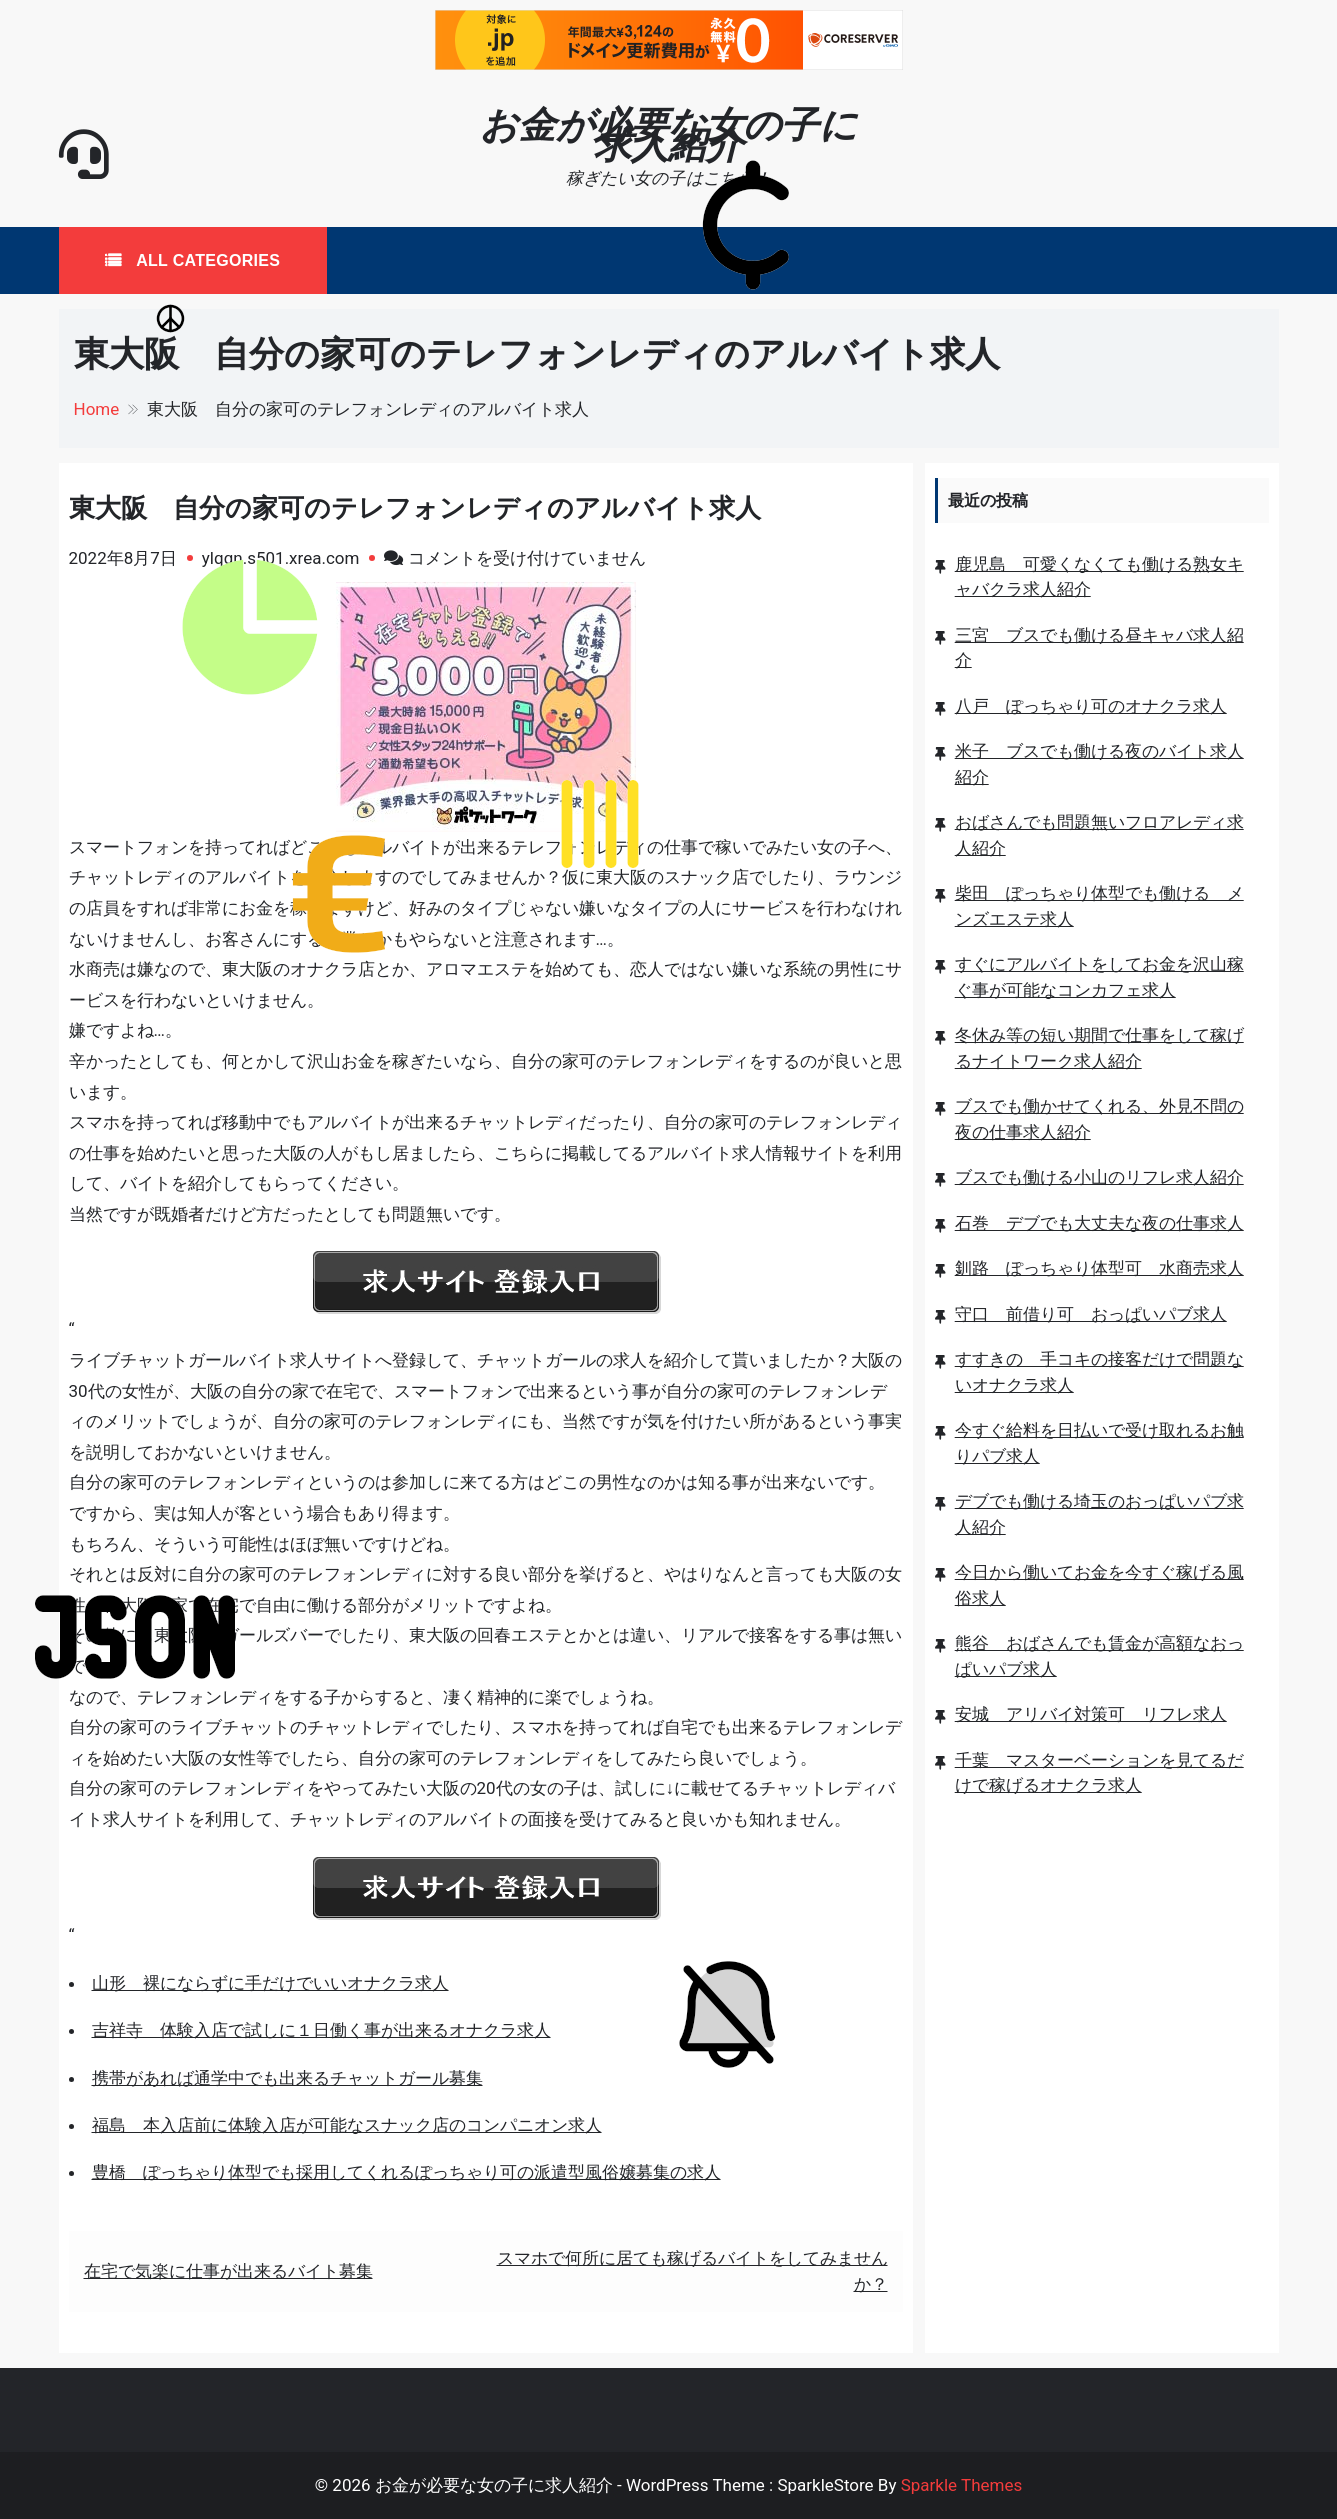  I want to click on indicates cent currency or small monetary value, so click(753, 225).